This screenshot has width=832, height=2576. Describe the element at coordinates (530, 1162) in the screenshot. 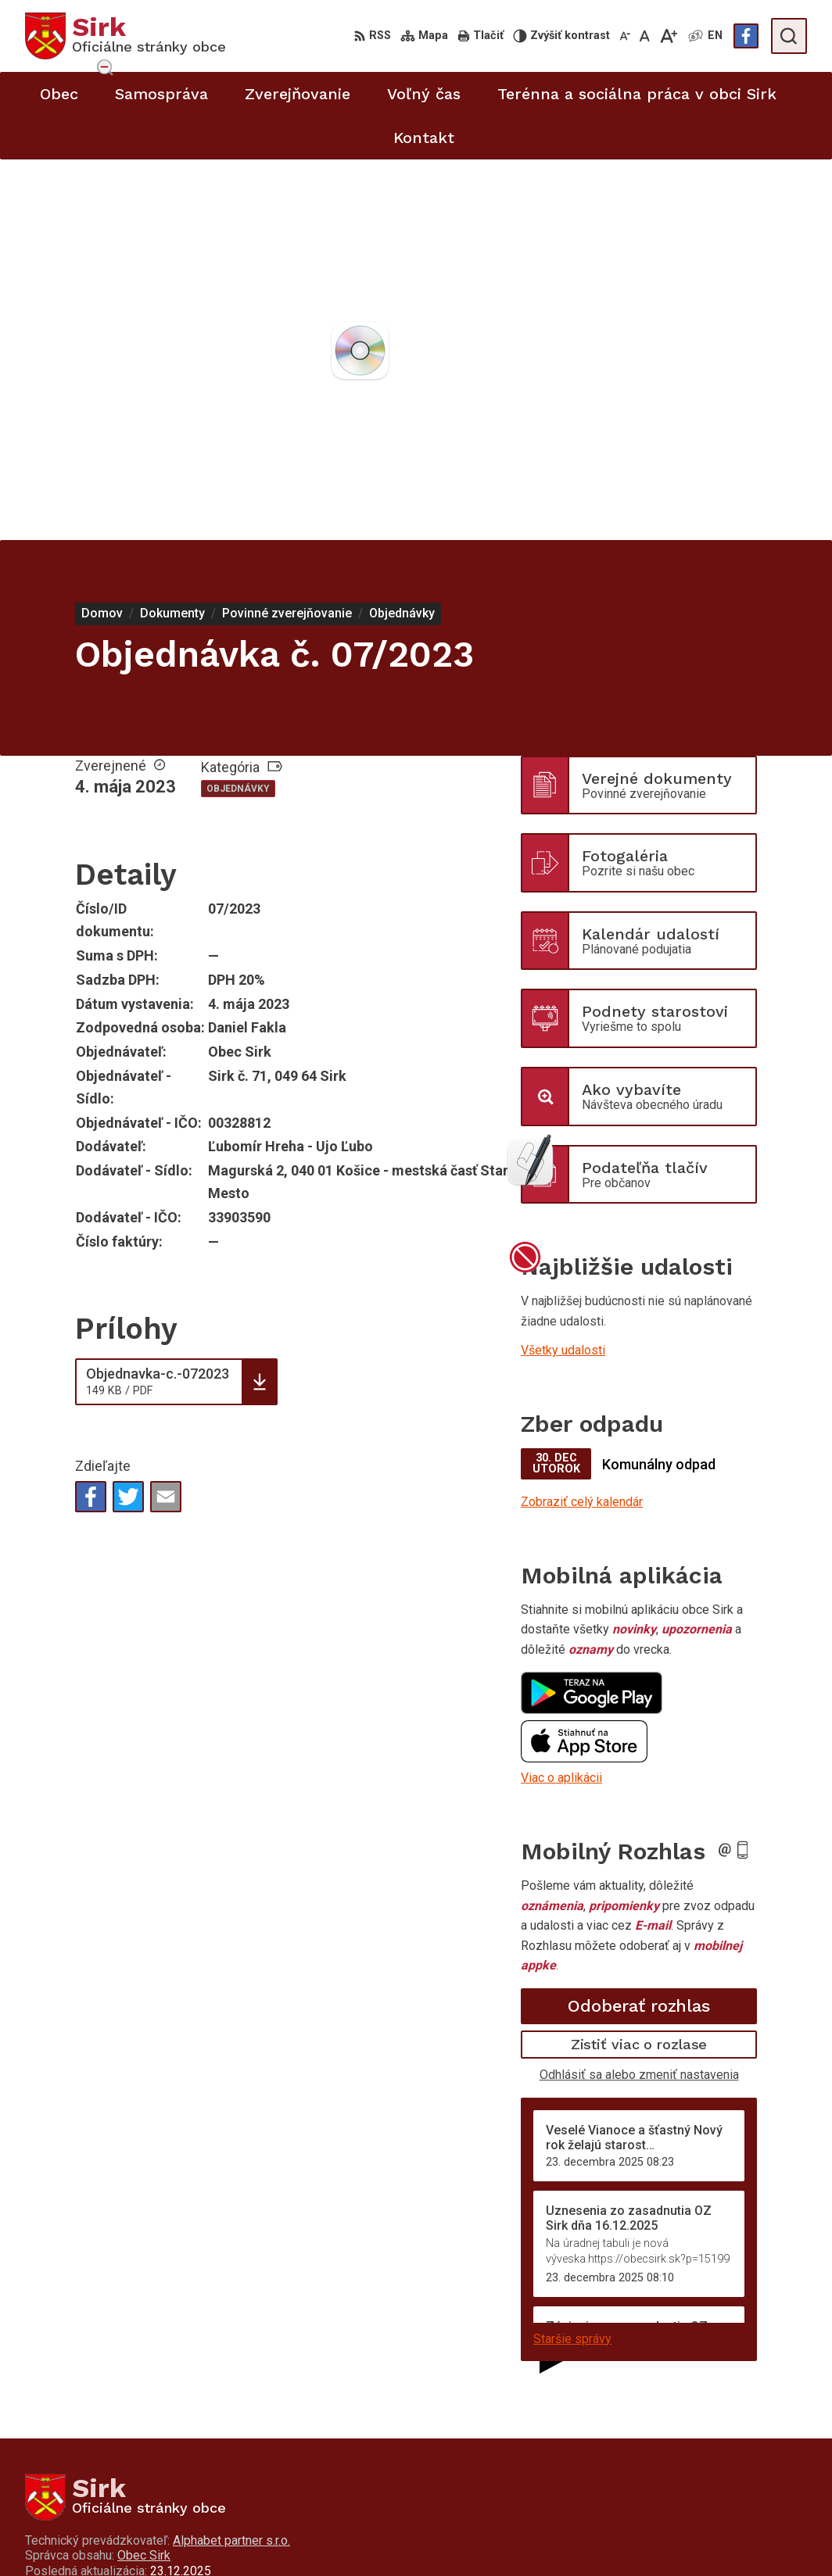

I see `open script editor to write or edit automation scripts` at that location.